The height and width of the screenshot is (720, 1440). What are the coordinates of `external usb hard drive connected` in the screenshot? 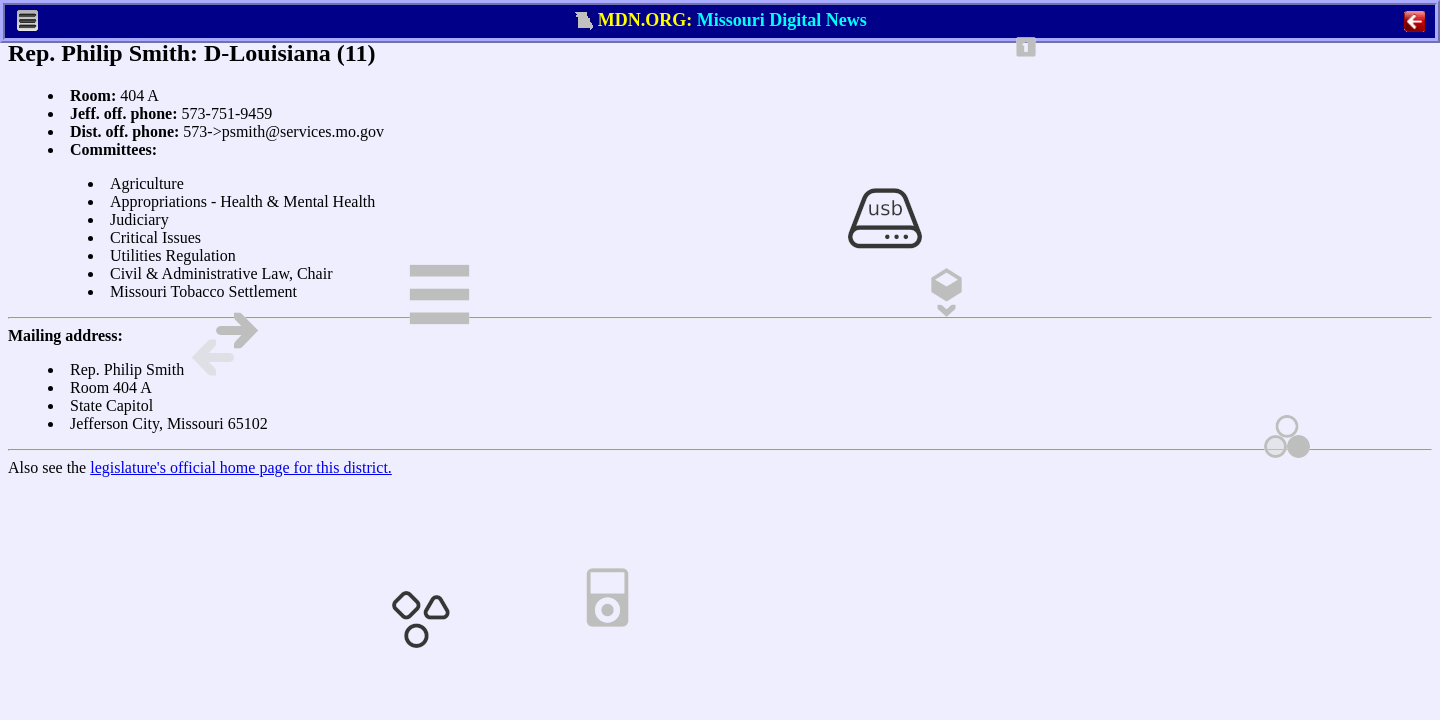 It's located at (885, 216).